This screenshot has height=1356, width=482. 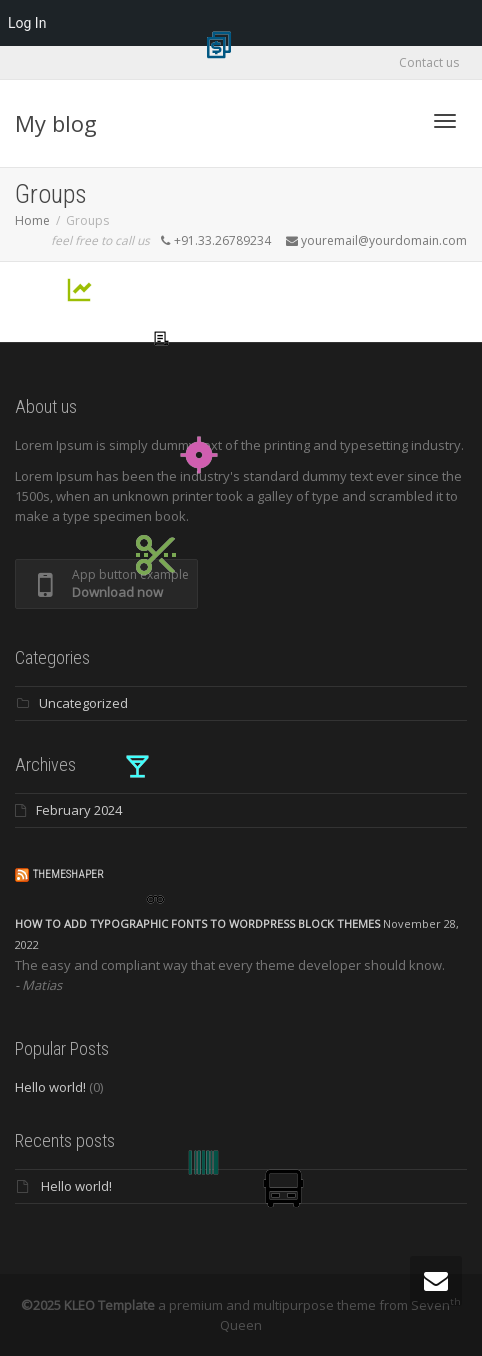 What do you see at coordinates (79, 290) in the screenshot?
I see `view analytics and performance trends` at bounding box center [79, 290].